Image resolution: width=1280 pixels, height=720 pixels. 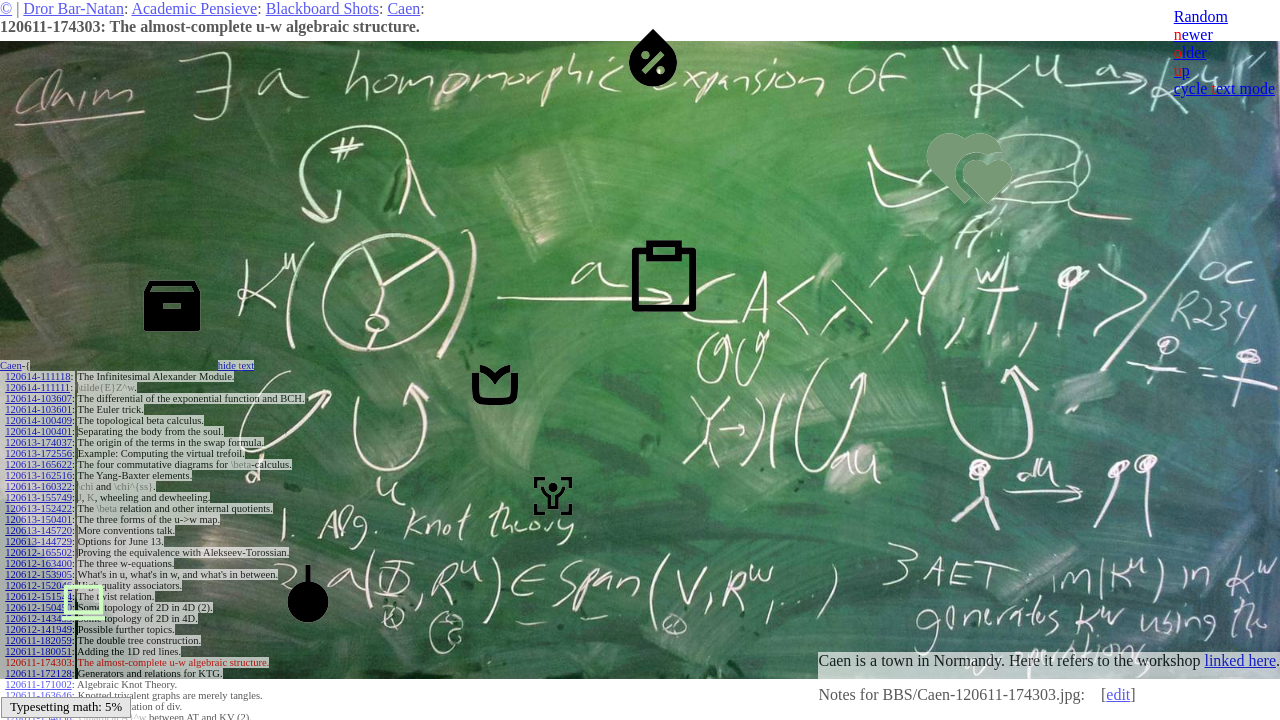 I want to click on view on macbook or laptop device, so click(x=83, y=602).